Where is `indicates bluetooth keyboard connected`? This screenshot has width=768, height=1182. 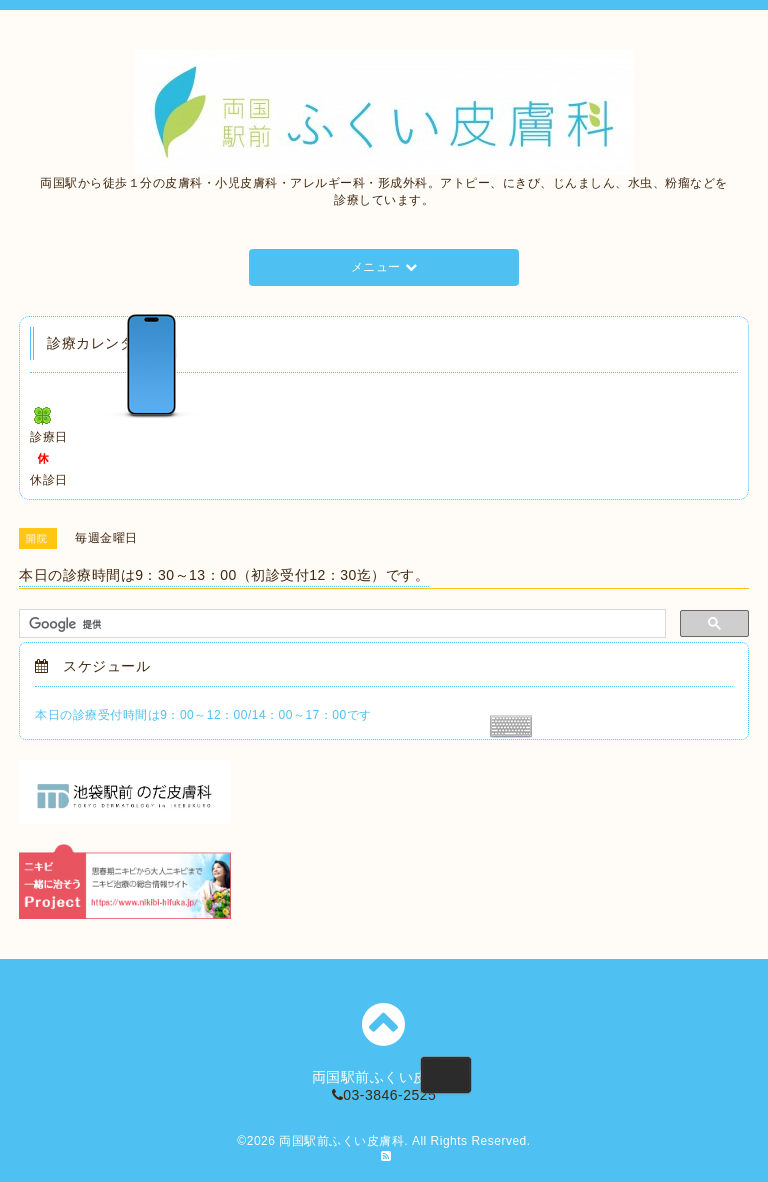 indicates bluetooth keyboard connected is located at coordinates (511, 726).